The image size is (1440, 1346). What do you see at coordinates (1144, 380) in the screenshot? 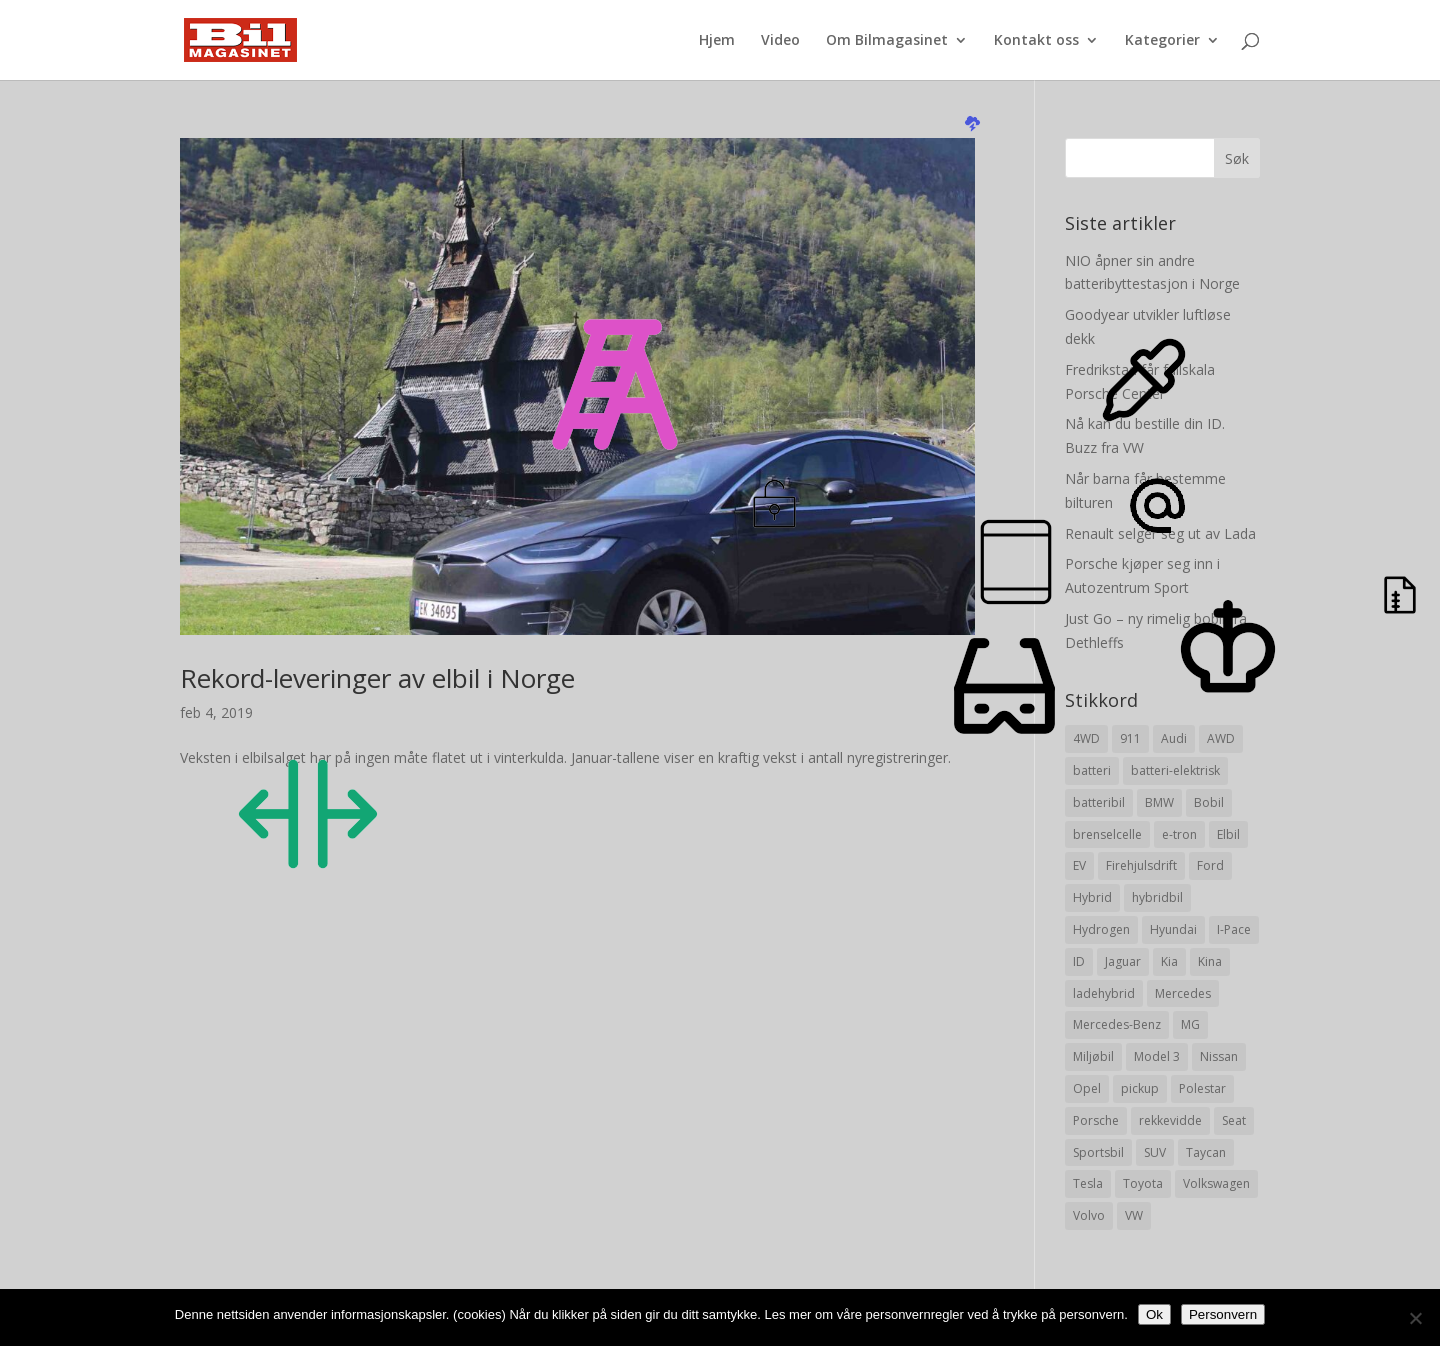
I see `pick a color from the screen` at bounding box center [1144, 380].